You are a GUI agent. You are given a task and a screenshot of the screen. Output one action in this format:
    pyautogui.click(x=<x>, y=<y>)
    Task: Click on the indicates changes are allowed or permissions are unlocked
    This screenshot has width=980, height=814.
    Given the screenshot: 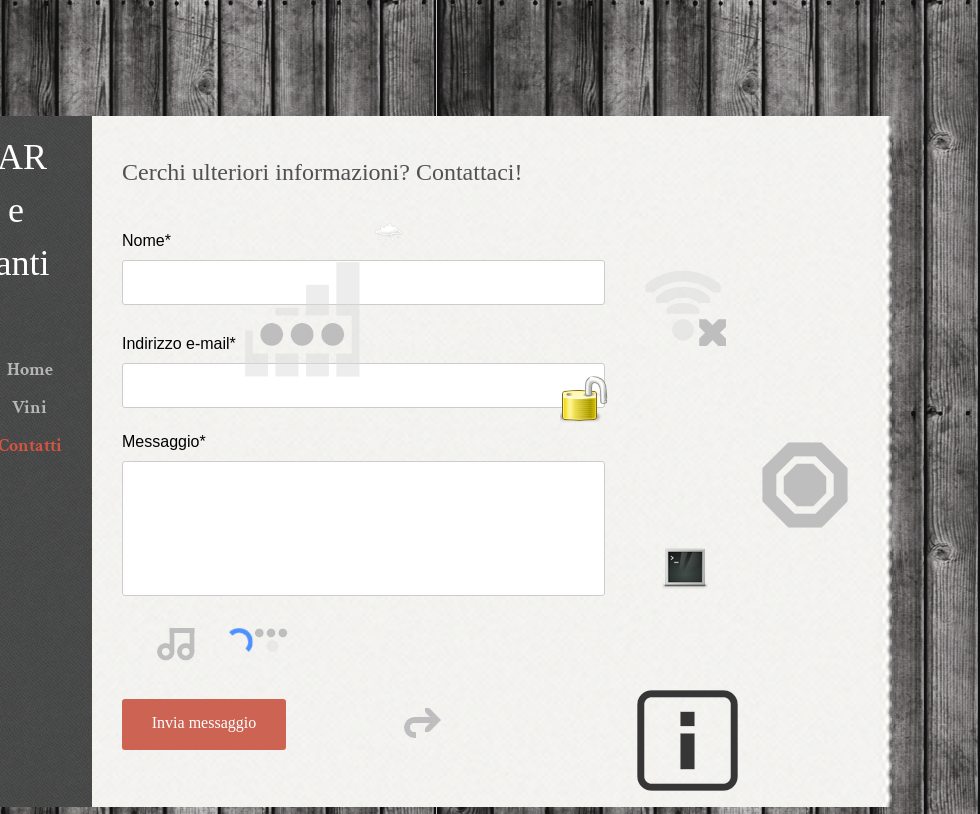 What is the action you would take?
    pyautogui.click(x=584, y=399)
    